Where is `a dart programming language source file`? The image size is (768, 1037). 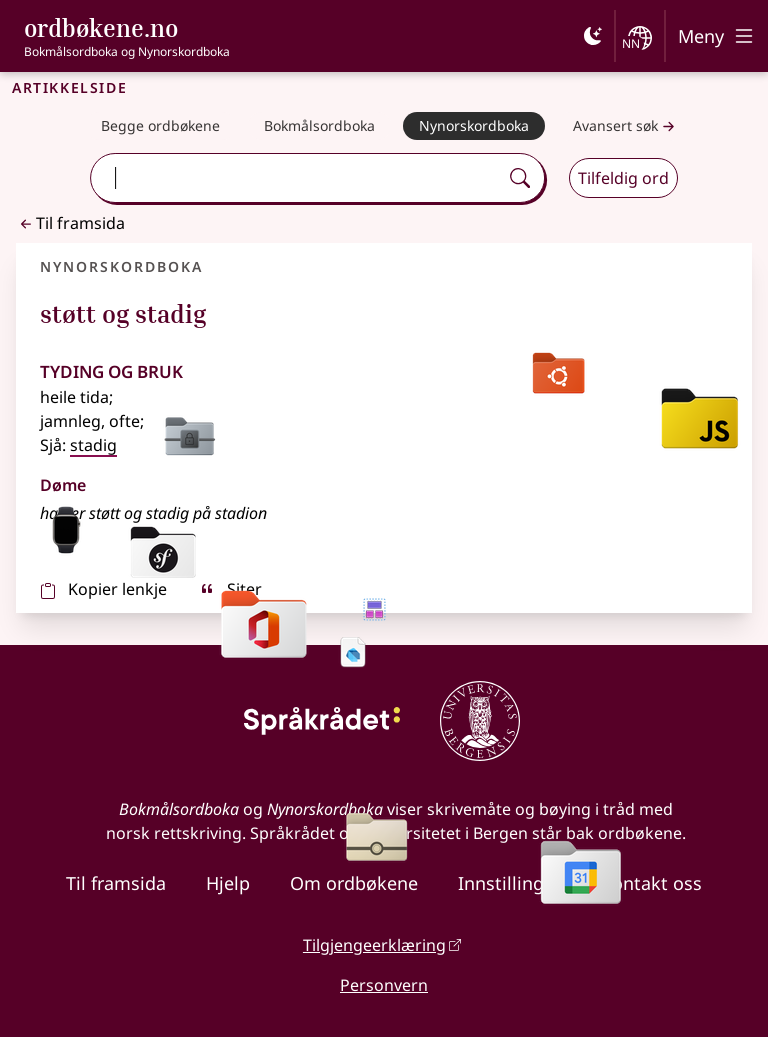 a dart programming language source file is located at coordinates (353, 652).